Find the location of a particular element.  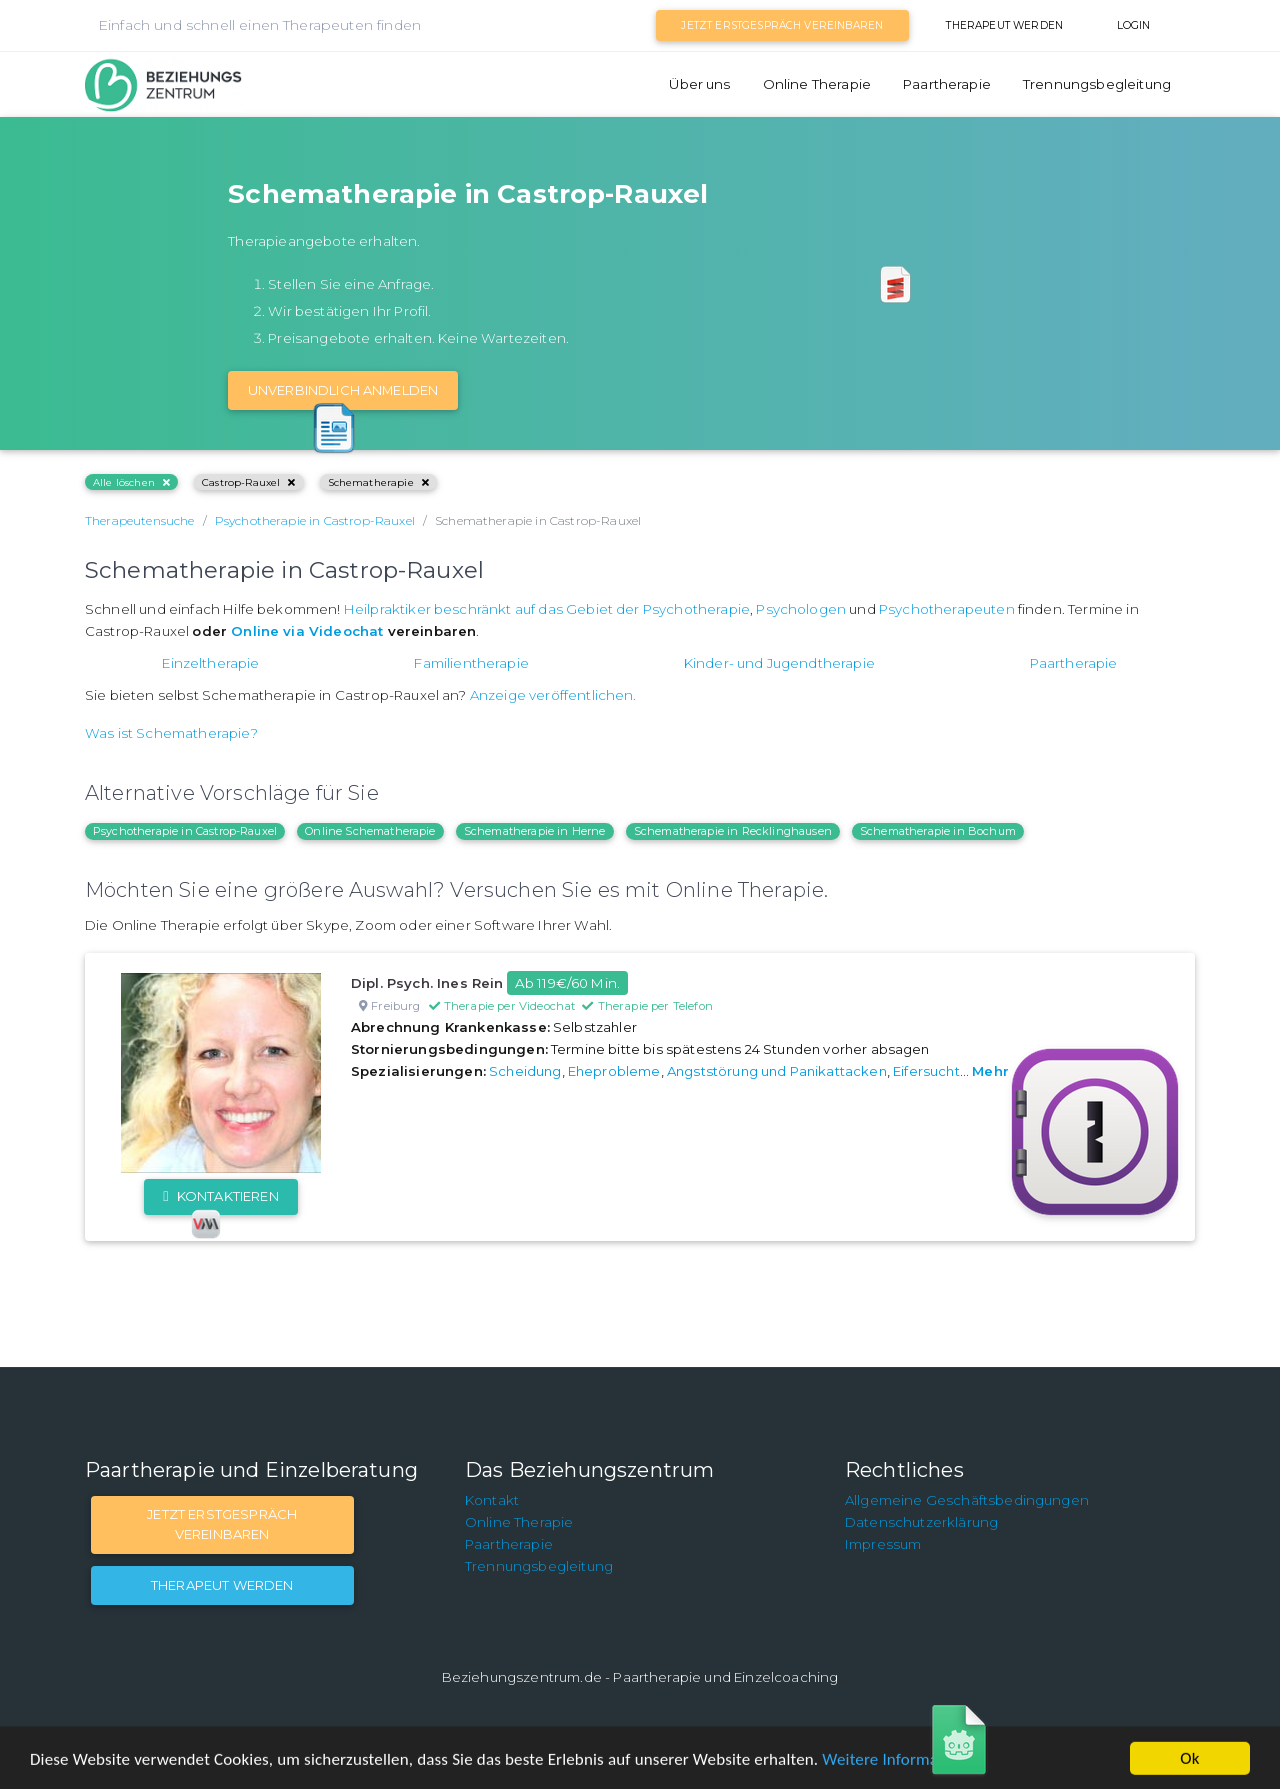

open virt-manager virtual machine management app is located at coordinates (206, 1224).